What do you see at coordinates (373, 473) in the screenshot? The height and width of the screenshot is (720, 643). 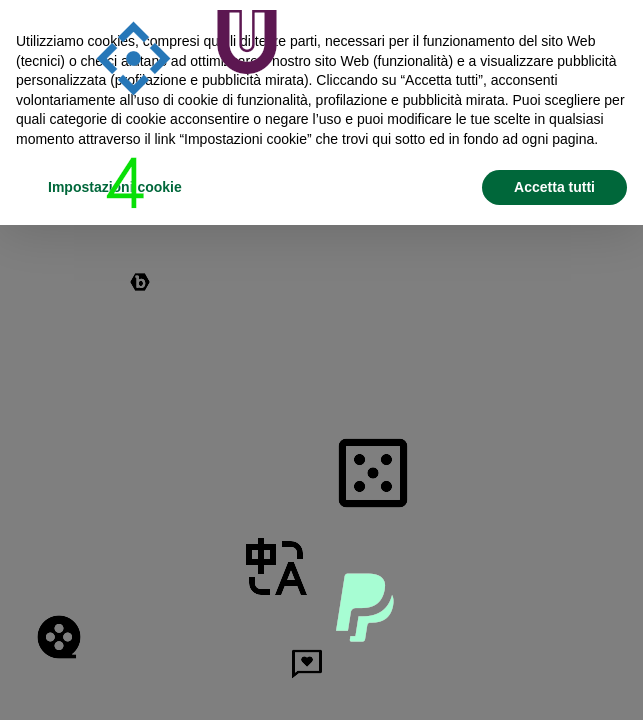 I see `randomize or shuffle content` at bounding box center [373, 473].